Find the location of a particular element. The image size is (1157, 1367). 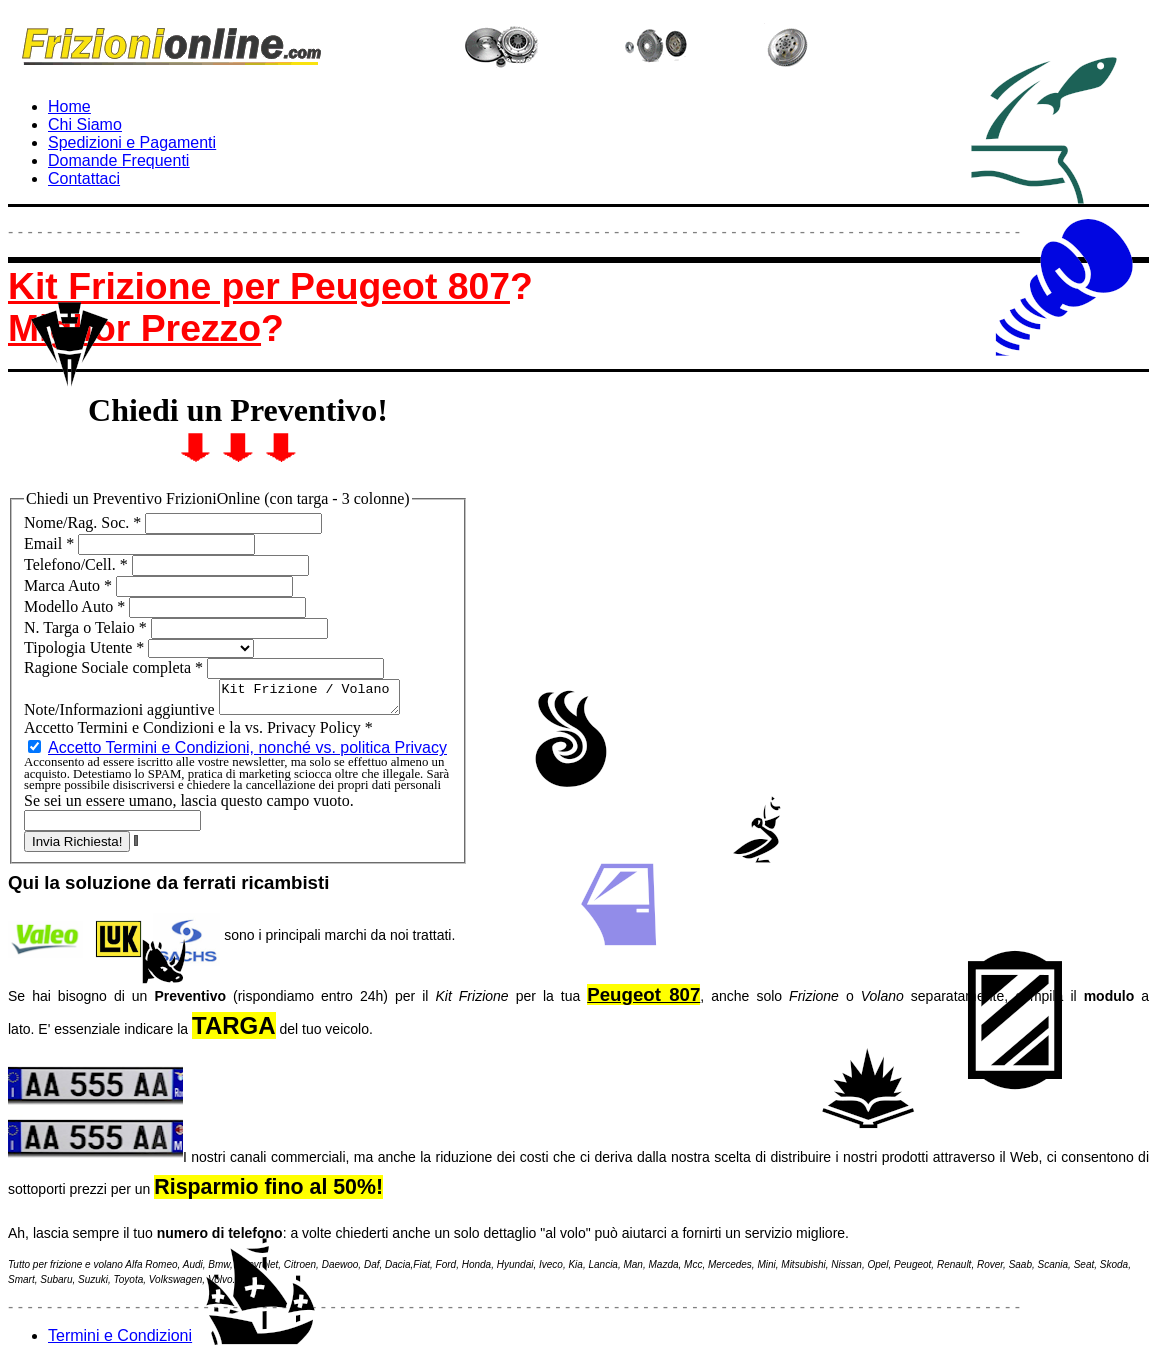

indicates an item or character has escaped is located at coordinates (1046, 128).